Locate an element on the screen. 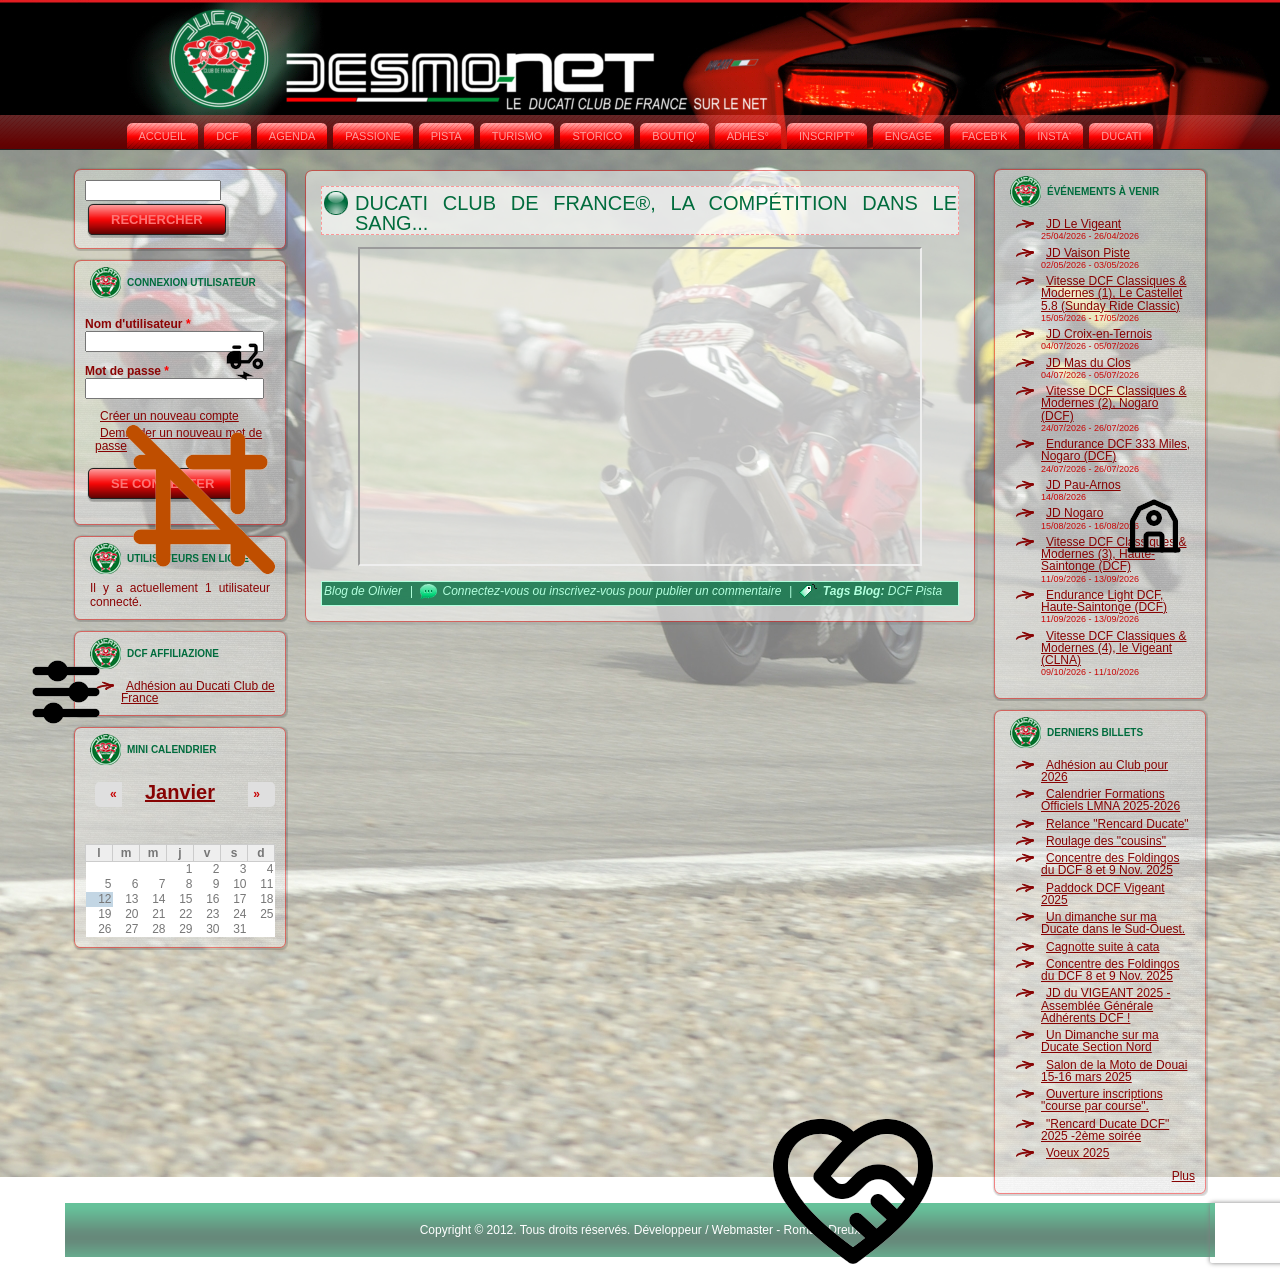 The width and height of the screenshot is (1280, 1277). view cottage or cabin rental listings is located at coordinates (1154, 526).